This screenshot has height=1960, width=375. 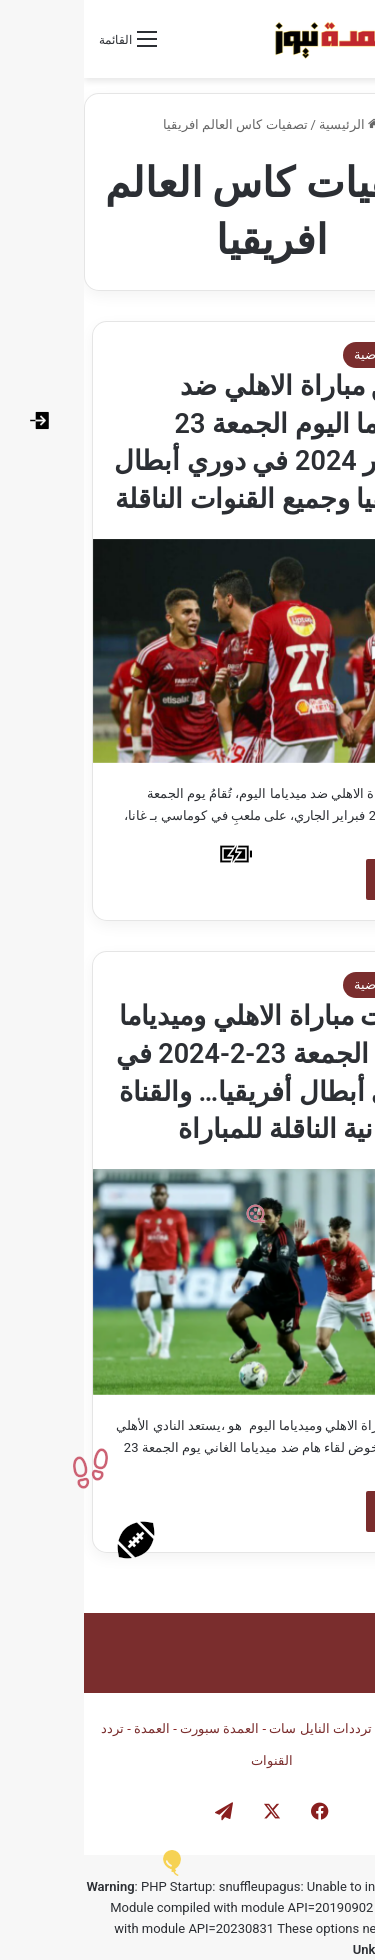 I want to click on indicates device is currently charging, so click(x=236, y=854).